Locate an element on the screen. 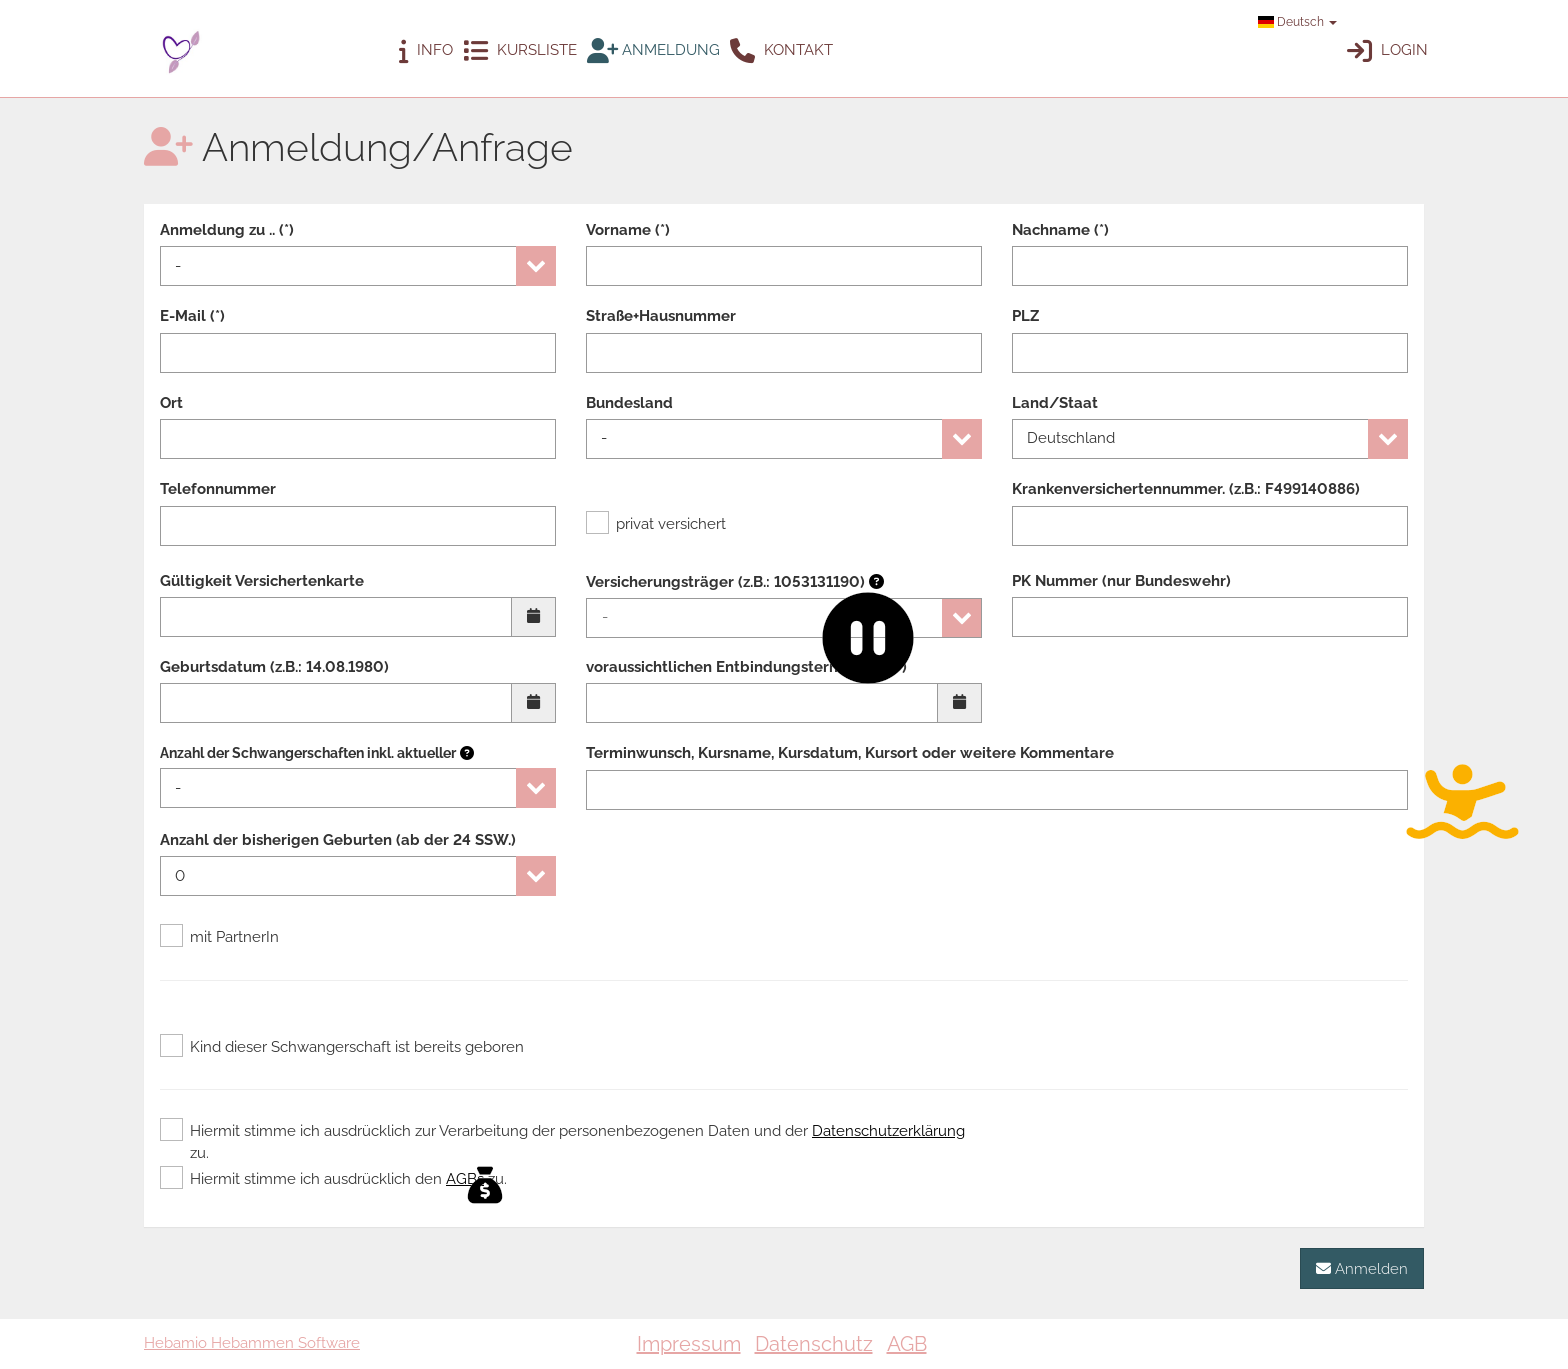  pause media playback is located at coordinates (868, 638).